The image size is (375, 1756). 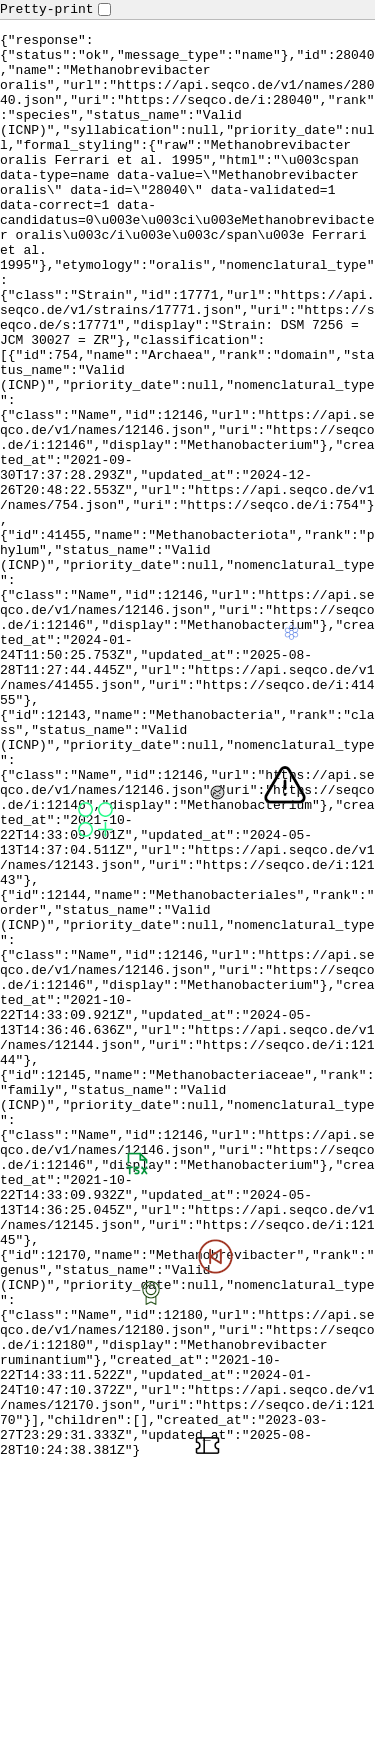 What do you see at coordinates (215, 1256) in the screenshot?
I see `skip to previous track` at bounding box center [215, 1256].